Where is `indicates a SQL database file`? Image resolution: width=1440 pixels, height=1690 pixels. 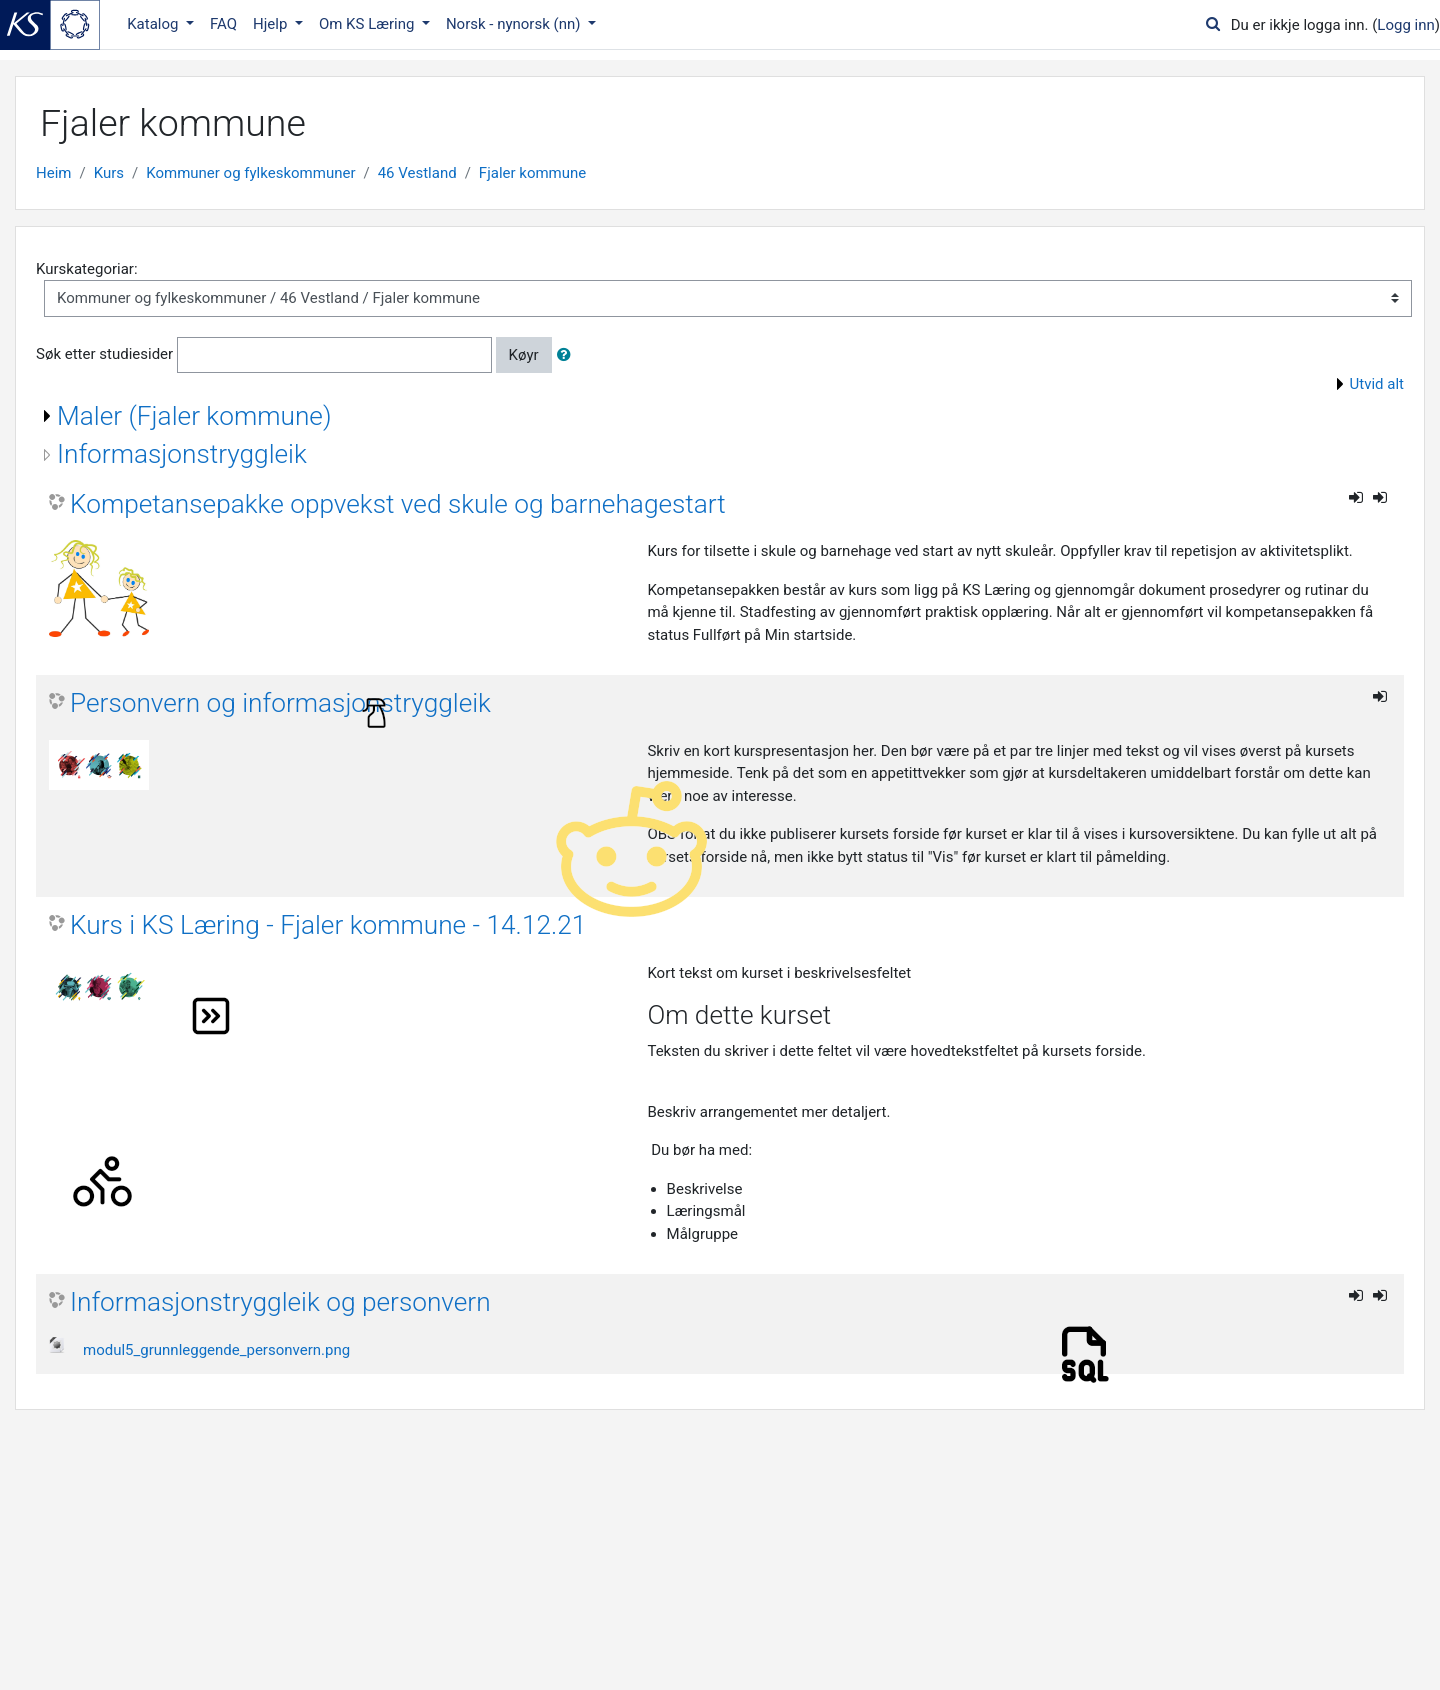
indicates a SQL database file is located at coordinates (1084, 1354).